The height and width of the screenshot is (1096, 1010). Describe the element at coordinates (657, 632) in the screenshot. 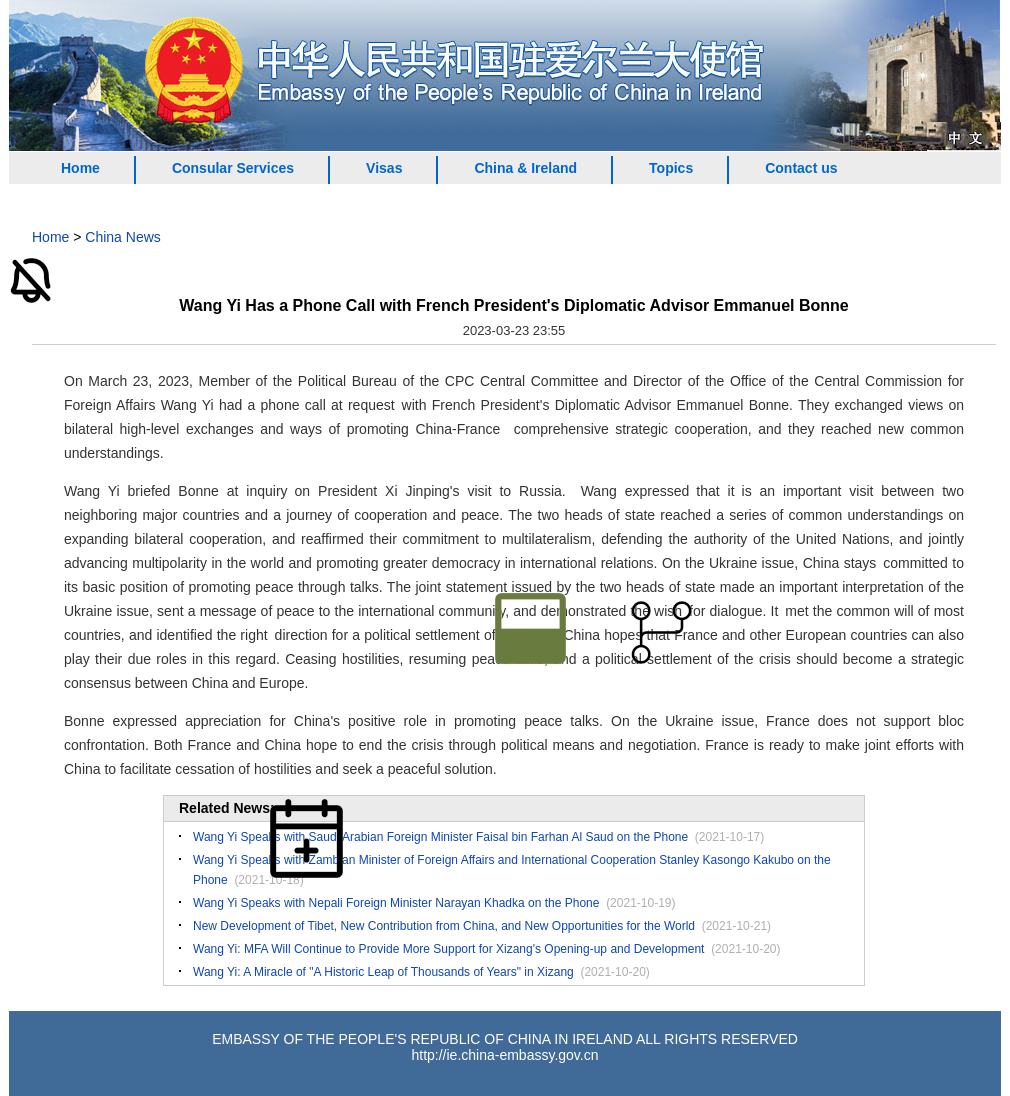

I see `view repository branches` at that location.